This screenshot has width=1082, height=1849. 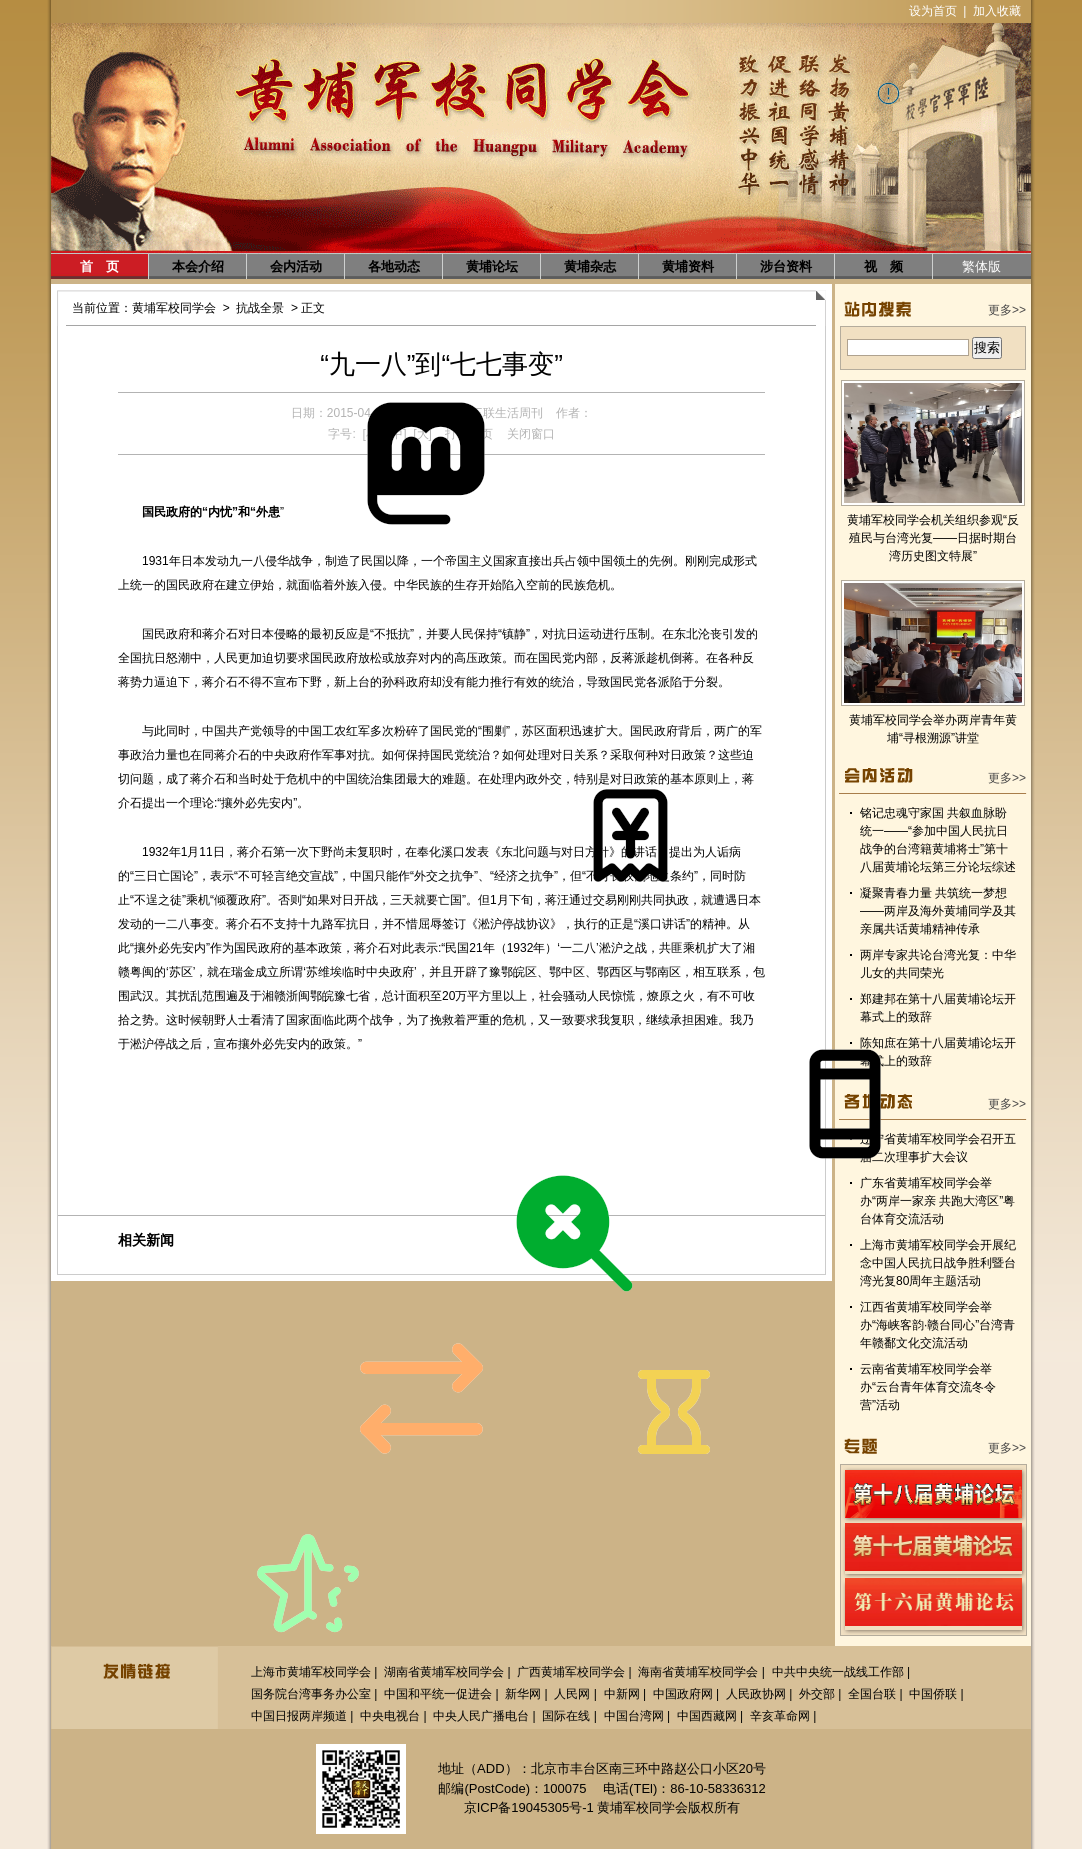 What do you see at coordinates (845, 1104) in the screenshot?
I see `switch to mobile view` at bounding box center [845, 1104].